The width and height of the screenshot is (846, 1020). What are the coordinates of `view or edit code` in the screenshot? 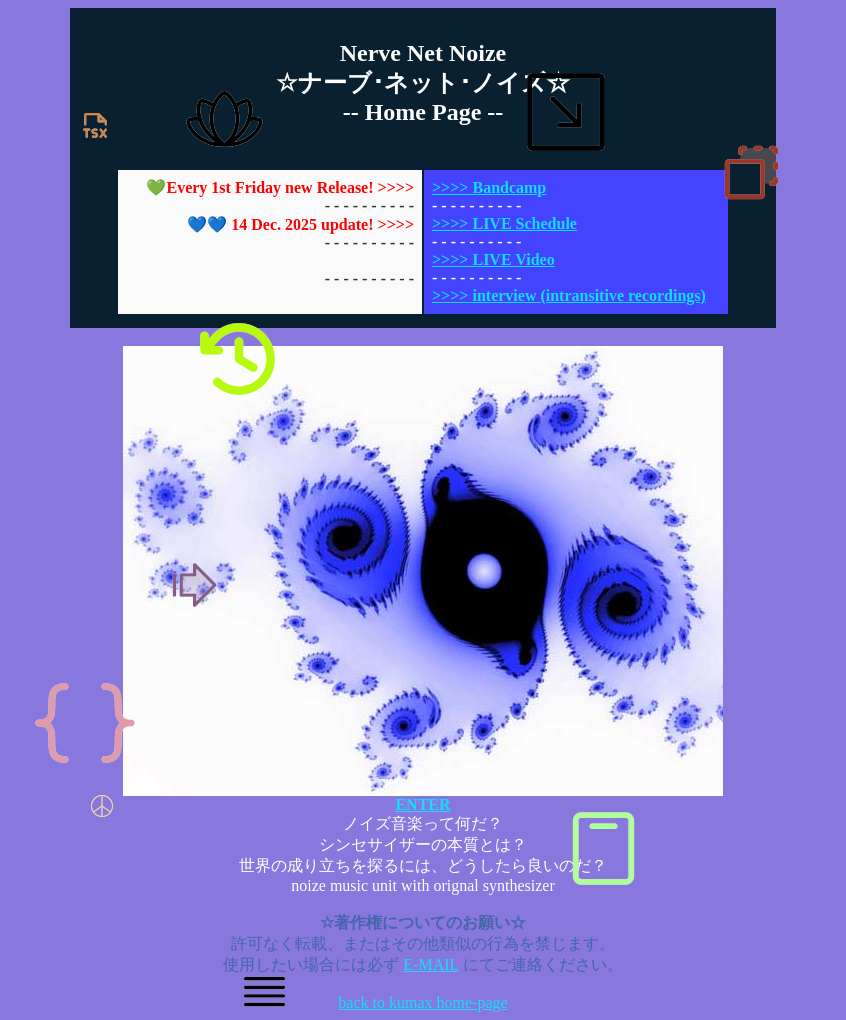 It's located at (85, 723).